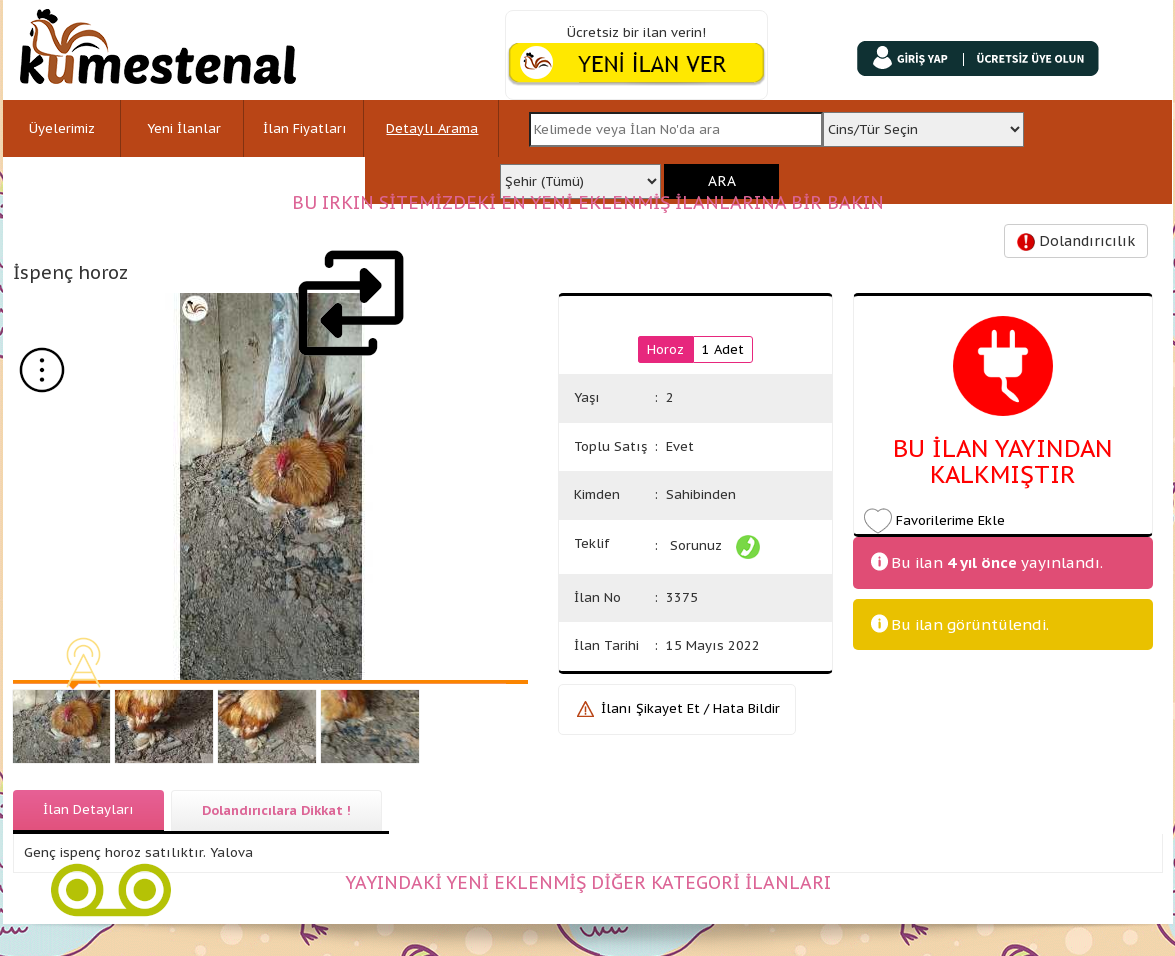 The image size is (1175, 956). I want to click on indicates cellular network signal or connectivity, so click(83, 663).